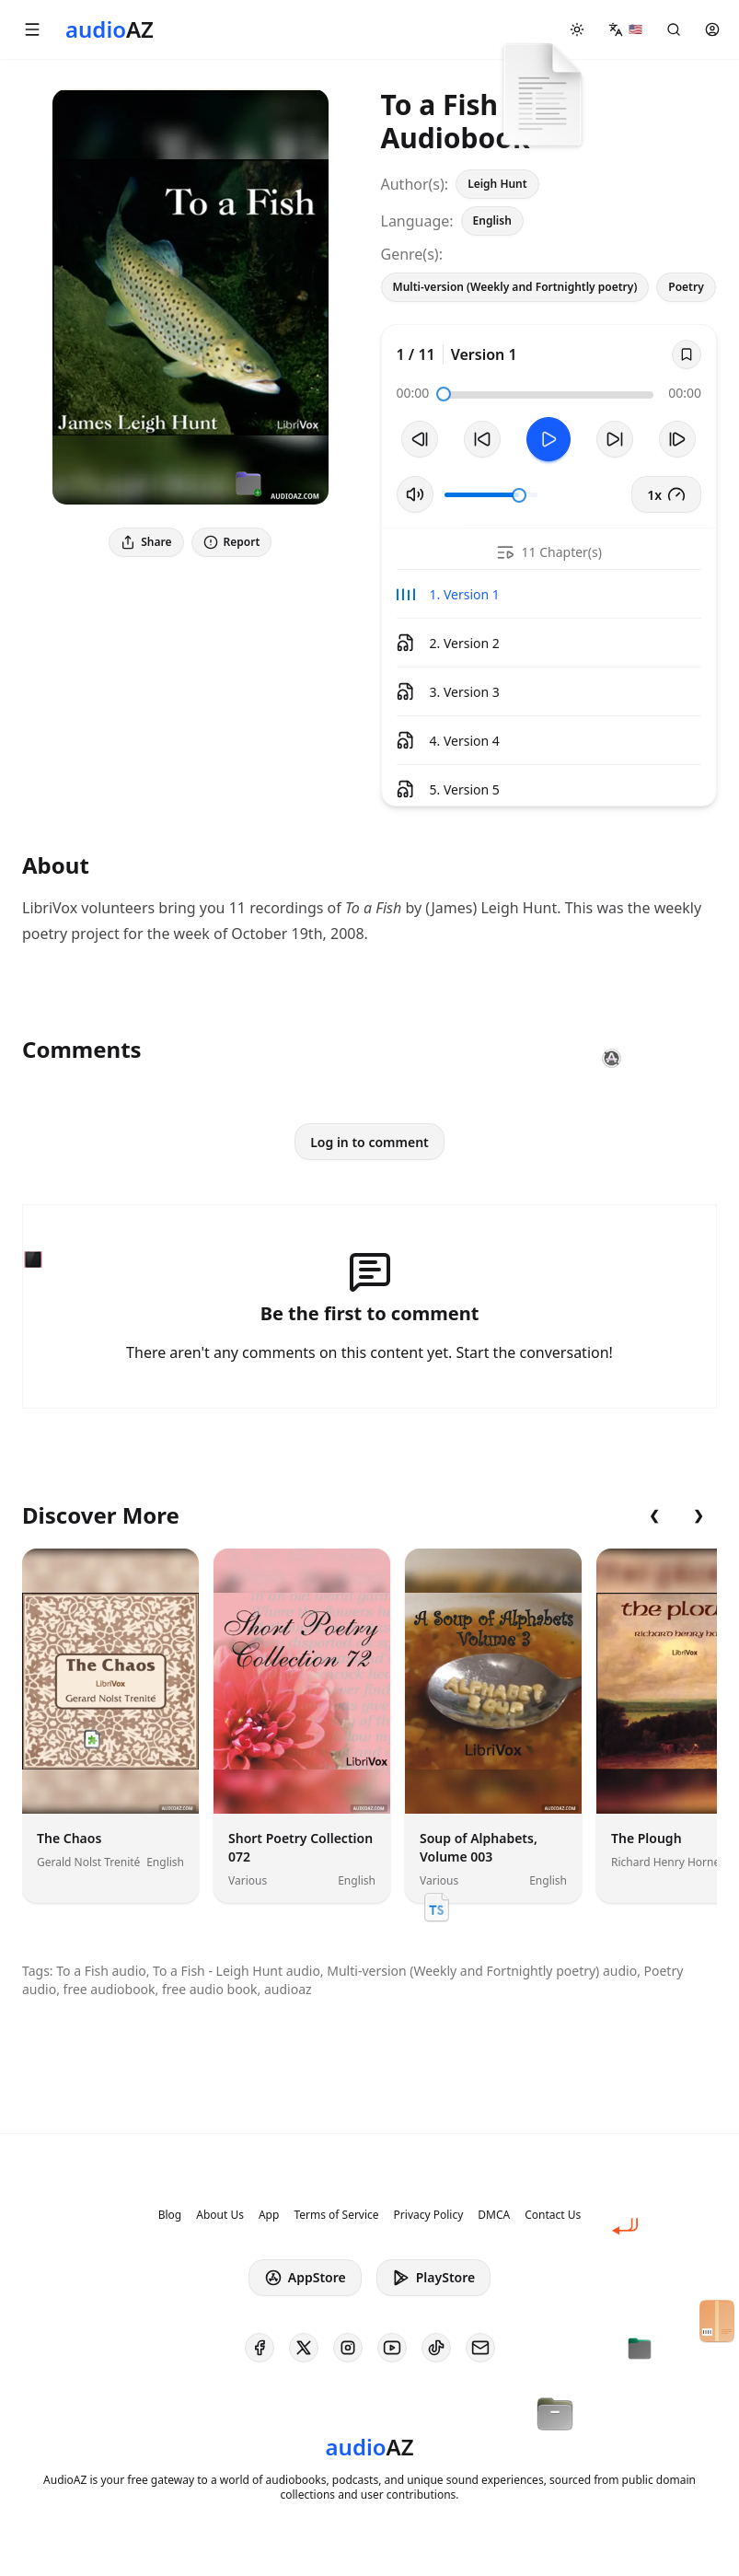 Image resolution: width=739 pixels, height=2576 pixels. Describe the element at coordinates (624, 2224) in the screenshot. I see `reply to all recipients of an email` at that location.